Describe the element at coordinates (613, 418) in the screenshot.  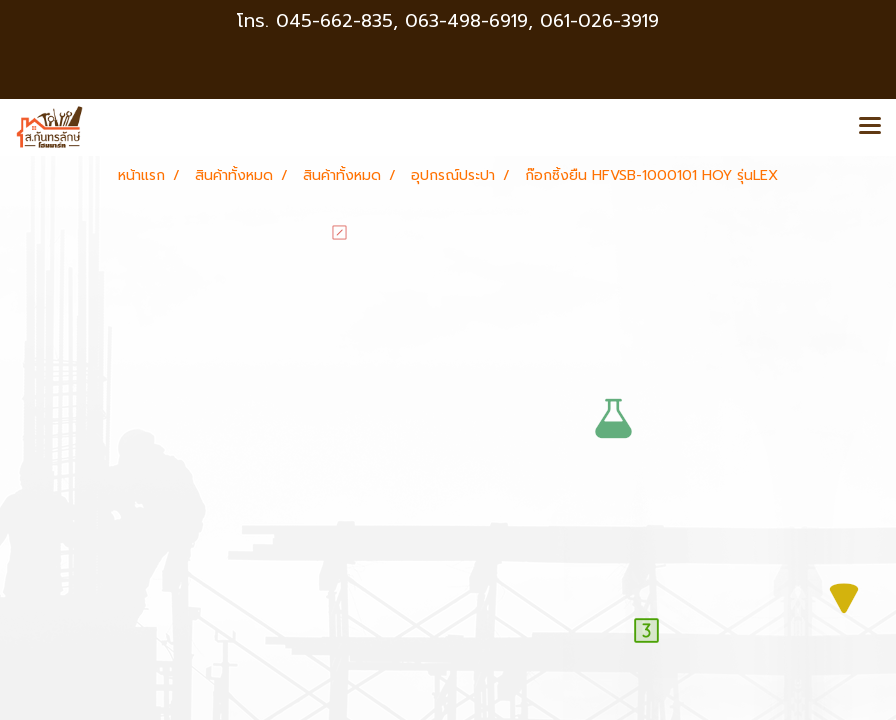
I see `access lab or experimental features` at that location.